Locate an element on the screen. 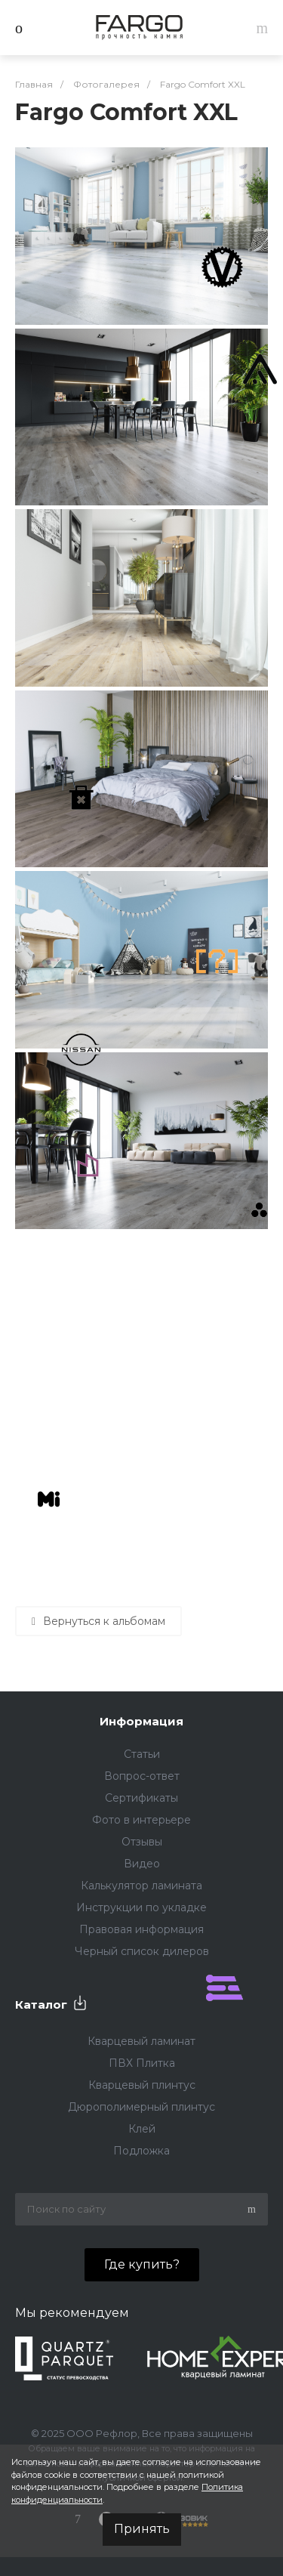  open aegis authenticator app is located at coordinates (260, 369).